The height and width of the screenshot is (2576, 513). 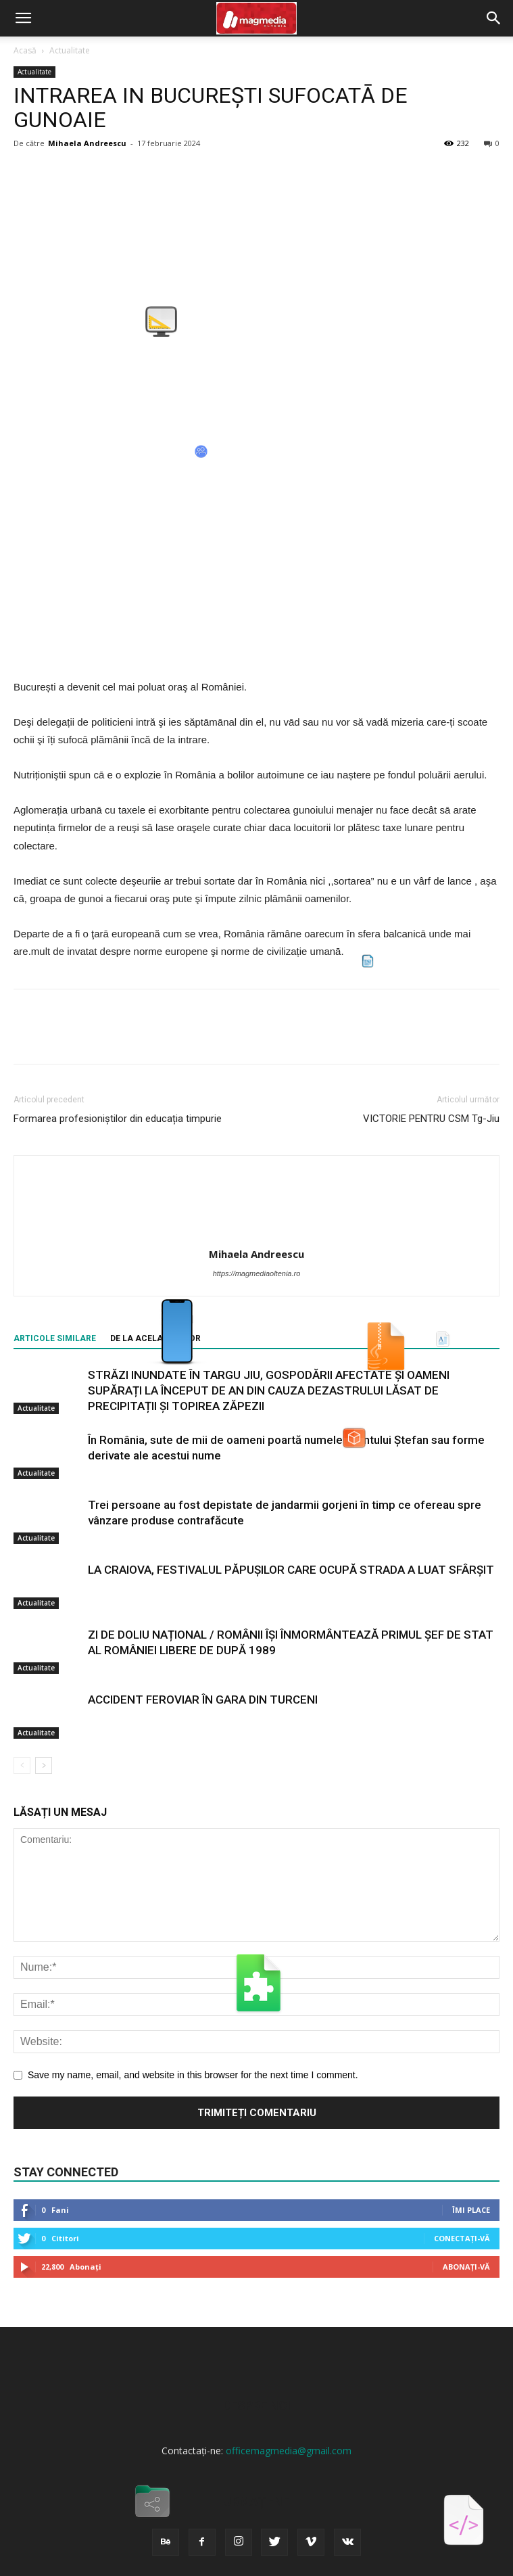 What do you see at coordinates (152, 2501) in the screenshot?
I see `open your public shared folder` at bounding box center [152, 2501].